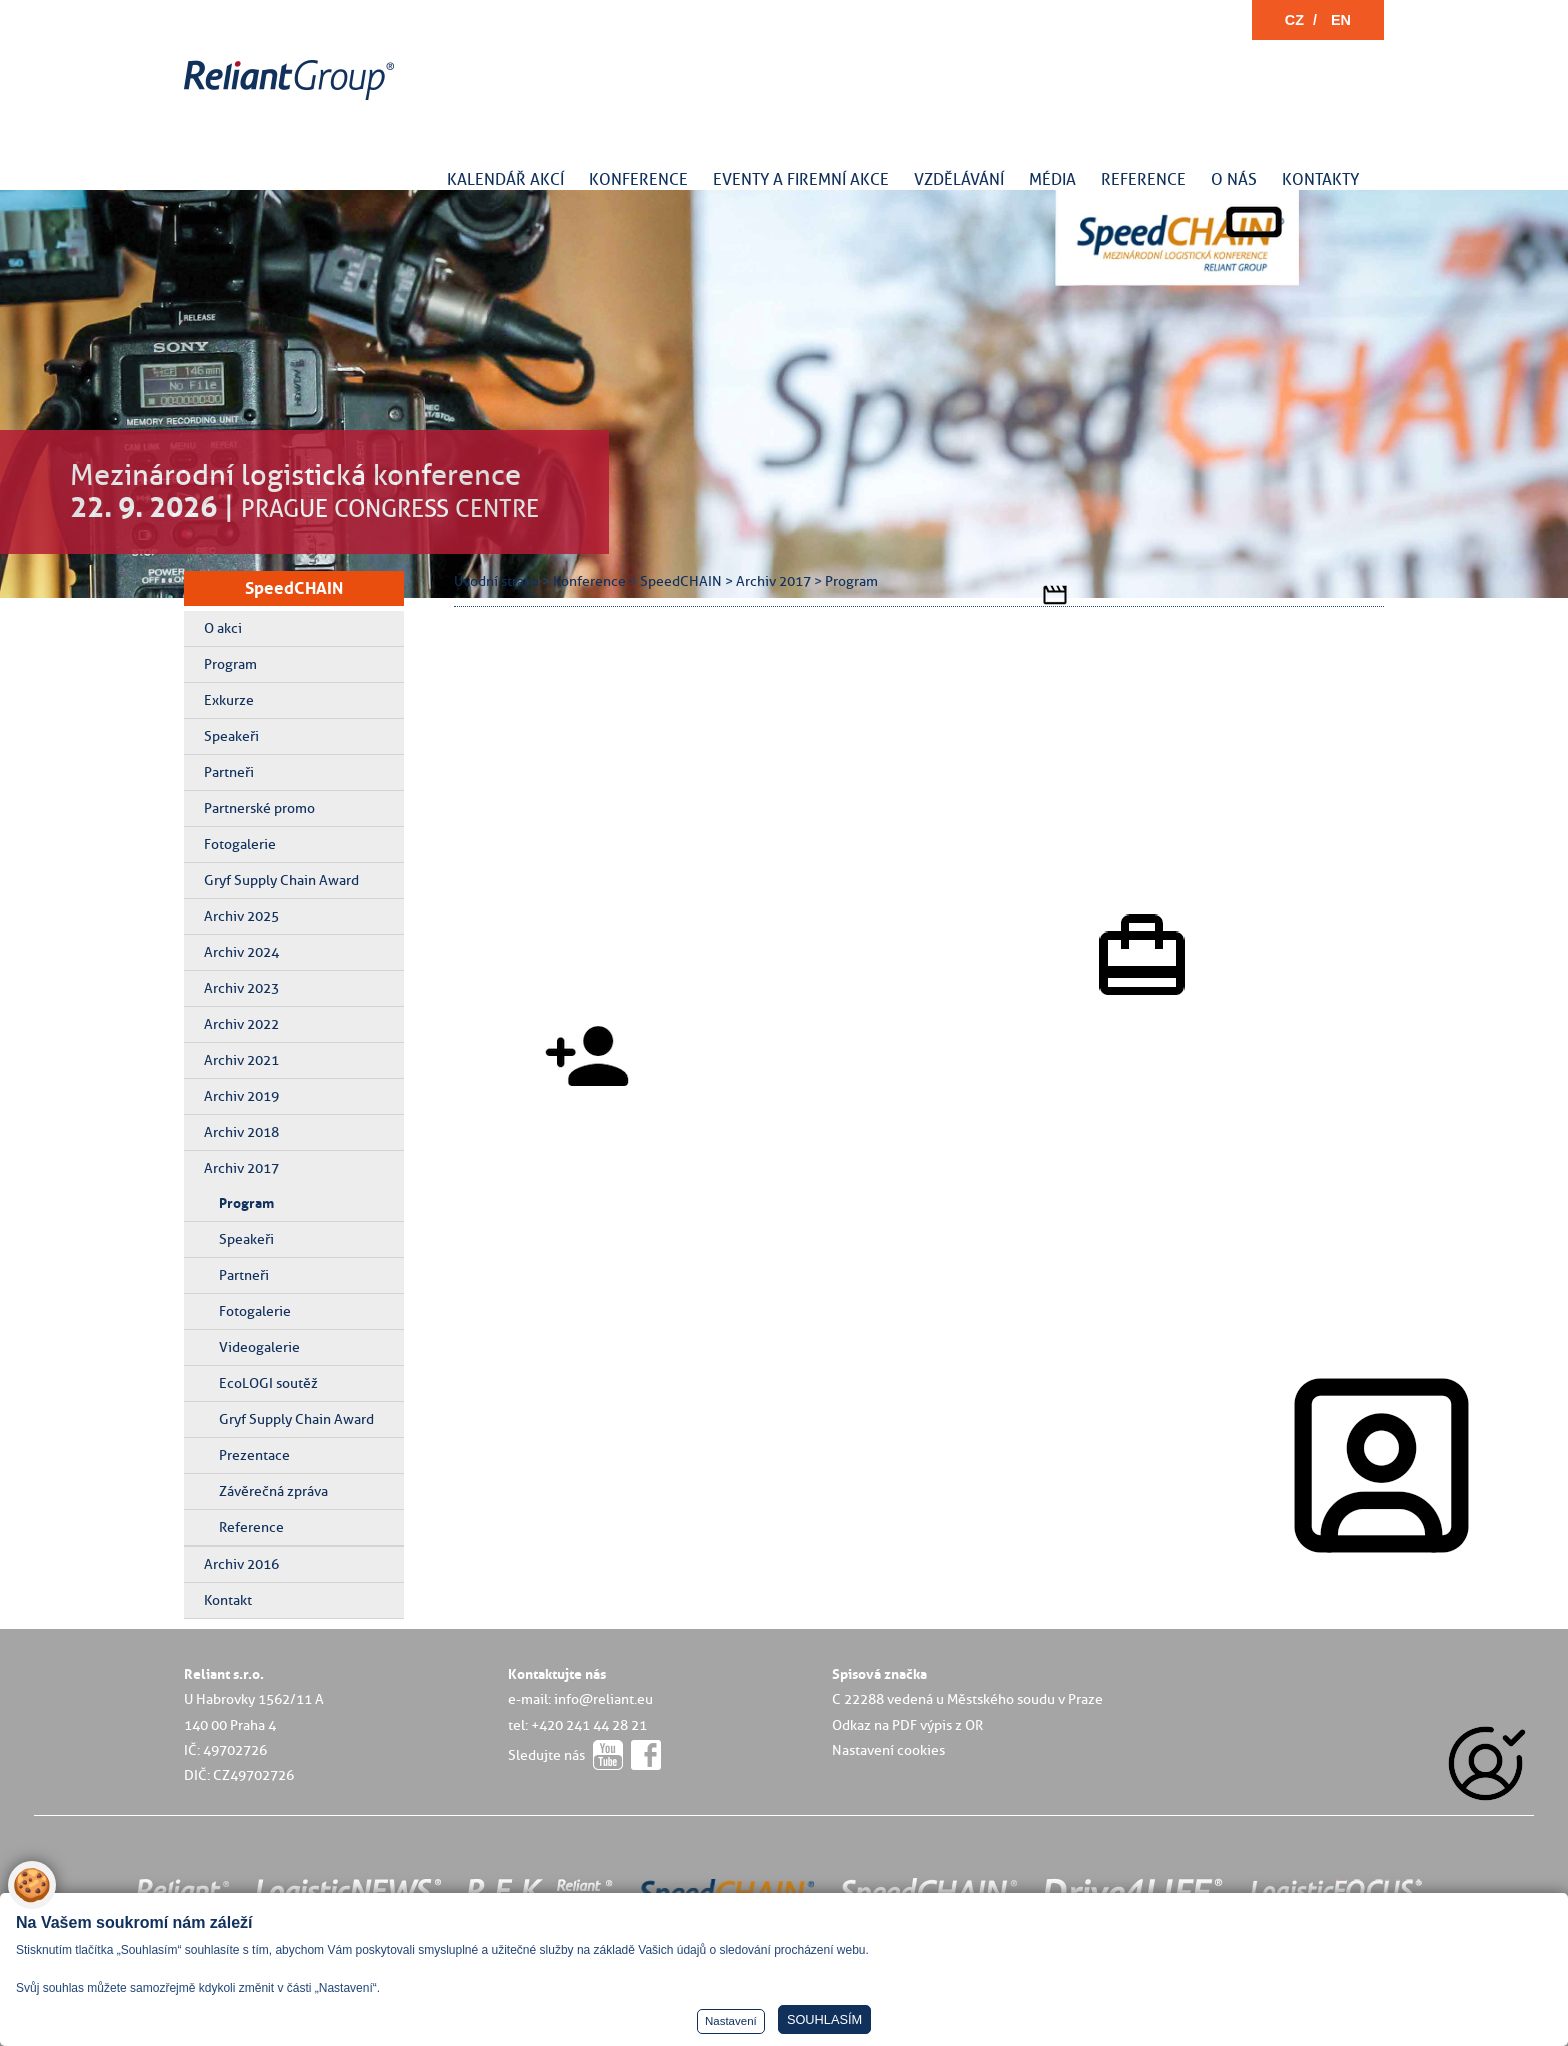 The image size is (1568, 2046). Describe the element at coordinates (1254, 222) in the screenshot. I see `crop image to 7:5 aspect ratio` at that location.